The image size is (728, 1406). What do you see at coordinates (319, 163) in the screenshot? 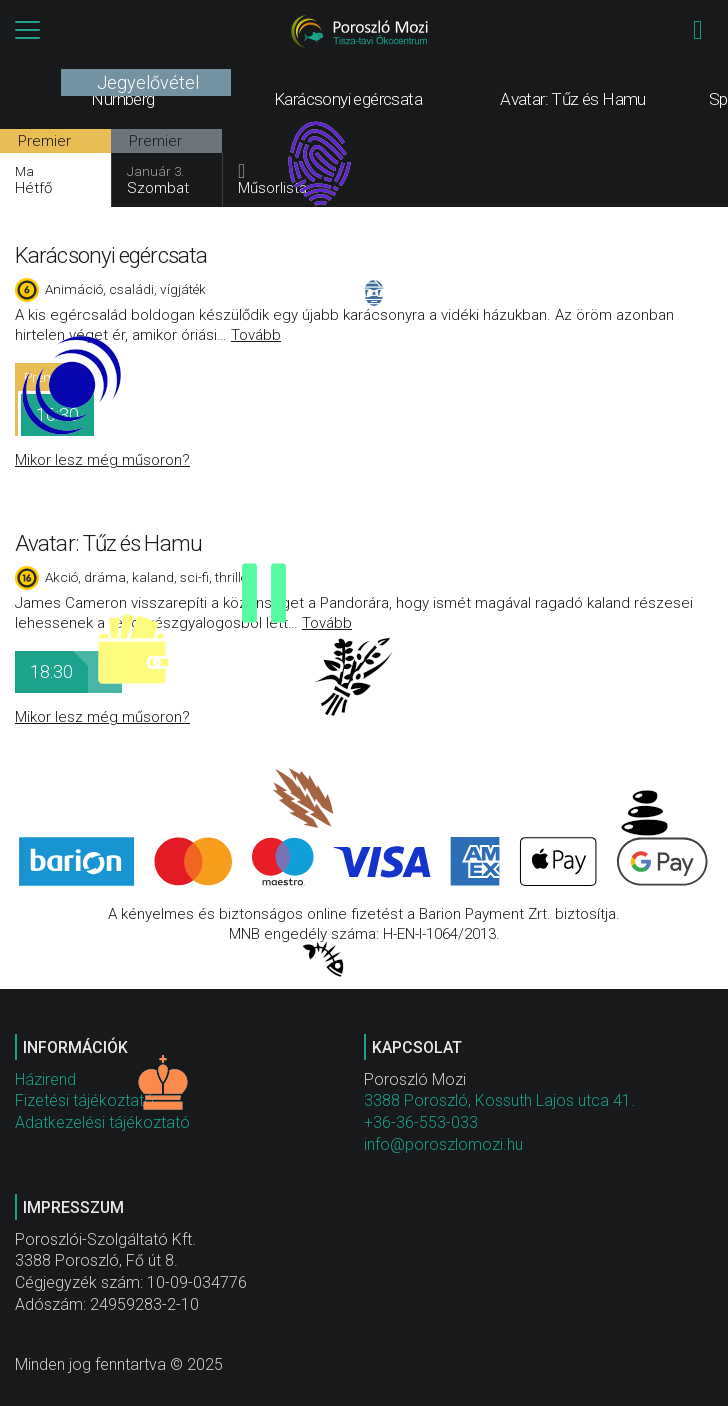
I see `authenticate using fingerprint` at bounding box center [319, 163].